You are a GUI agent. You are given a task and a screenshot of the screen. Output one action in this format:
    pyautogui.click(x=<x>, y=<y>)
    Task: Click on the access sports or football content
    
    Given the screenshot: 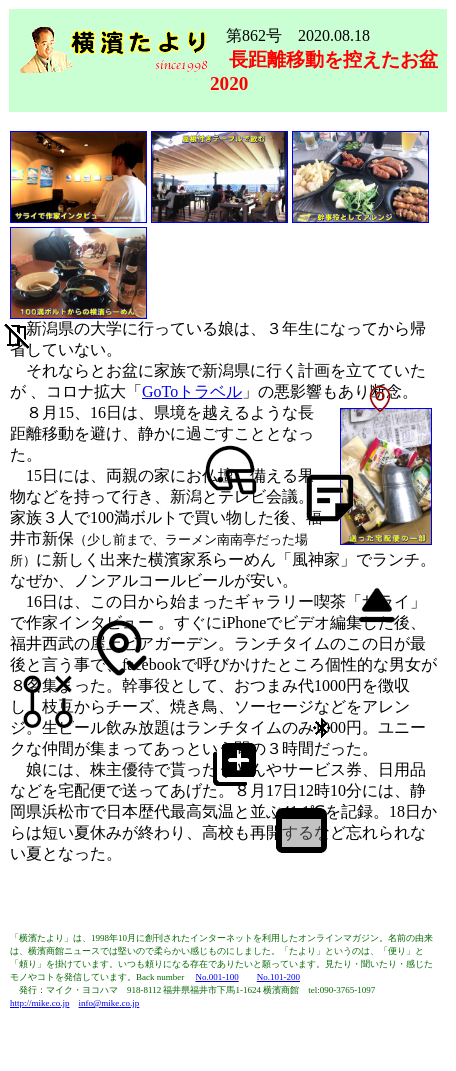 What is the action you would take?
    pyautogui.click(x=231, y=471)
    